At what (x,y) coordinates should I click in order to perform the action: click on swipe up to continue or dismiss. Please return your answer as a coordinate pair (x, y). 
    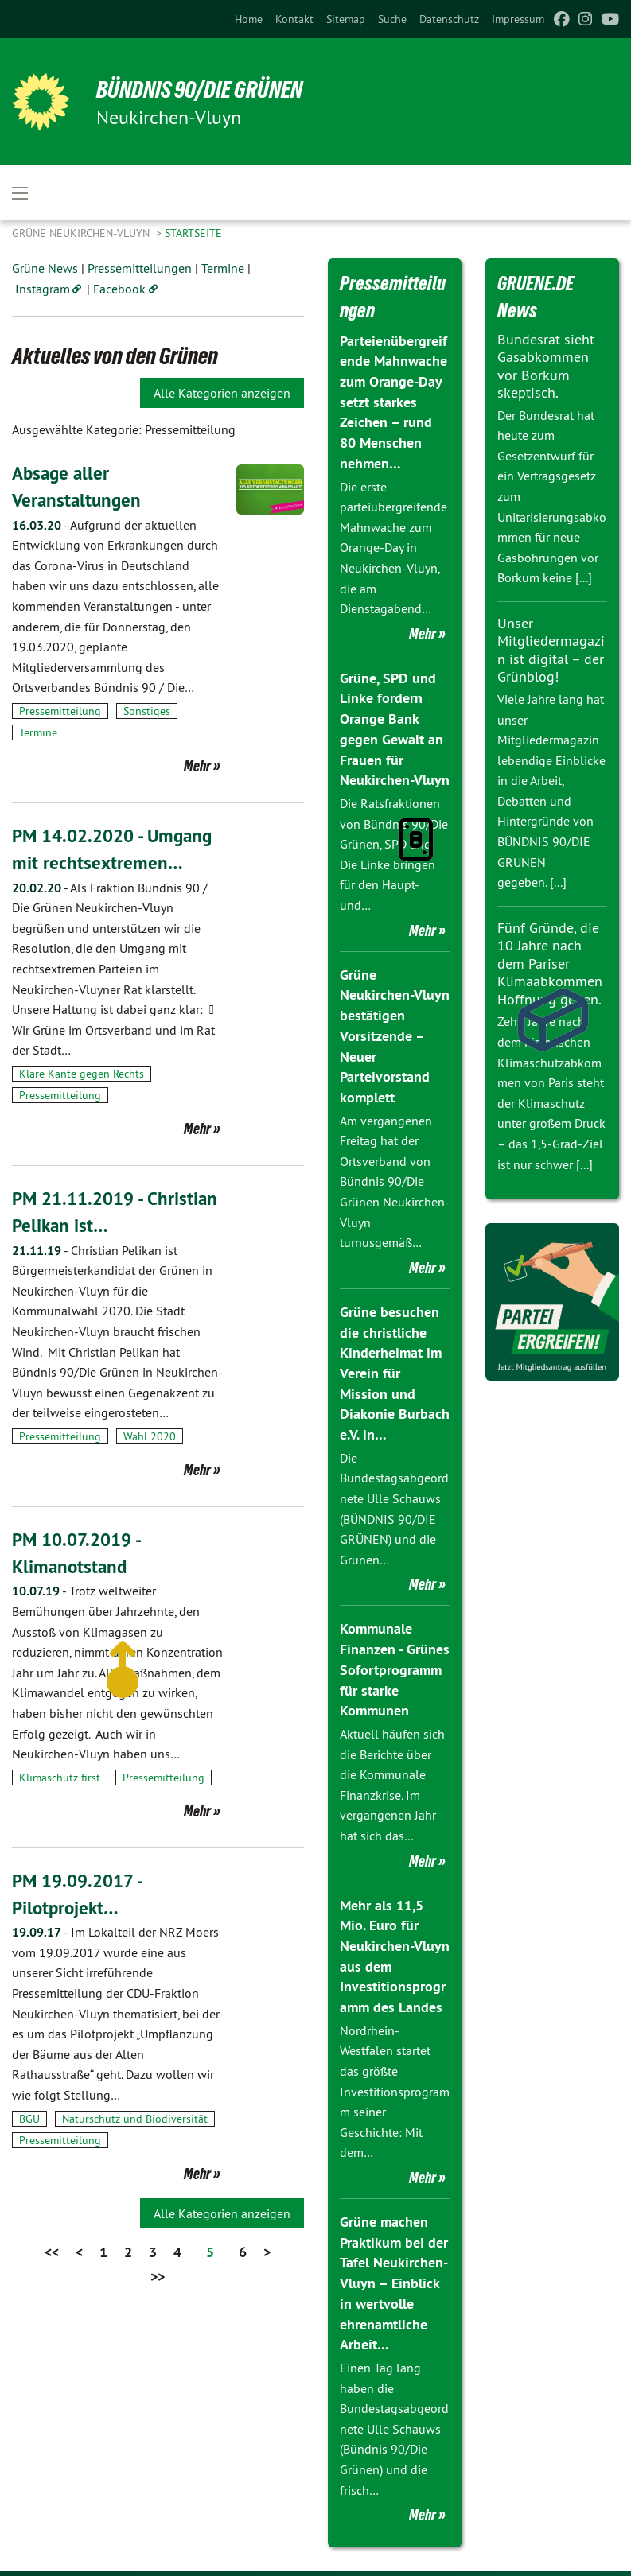
    Looking at the image, I should click on (123, 1669).